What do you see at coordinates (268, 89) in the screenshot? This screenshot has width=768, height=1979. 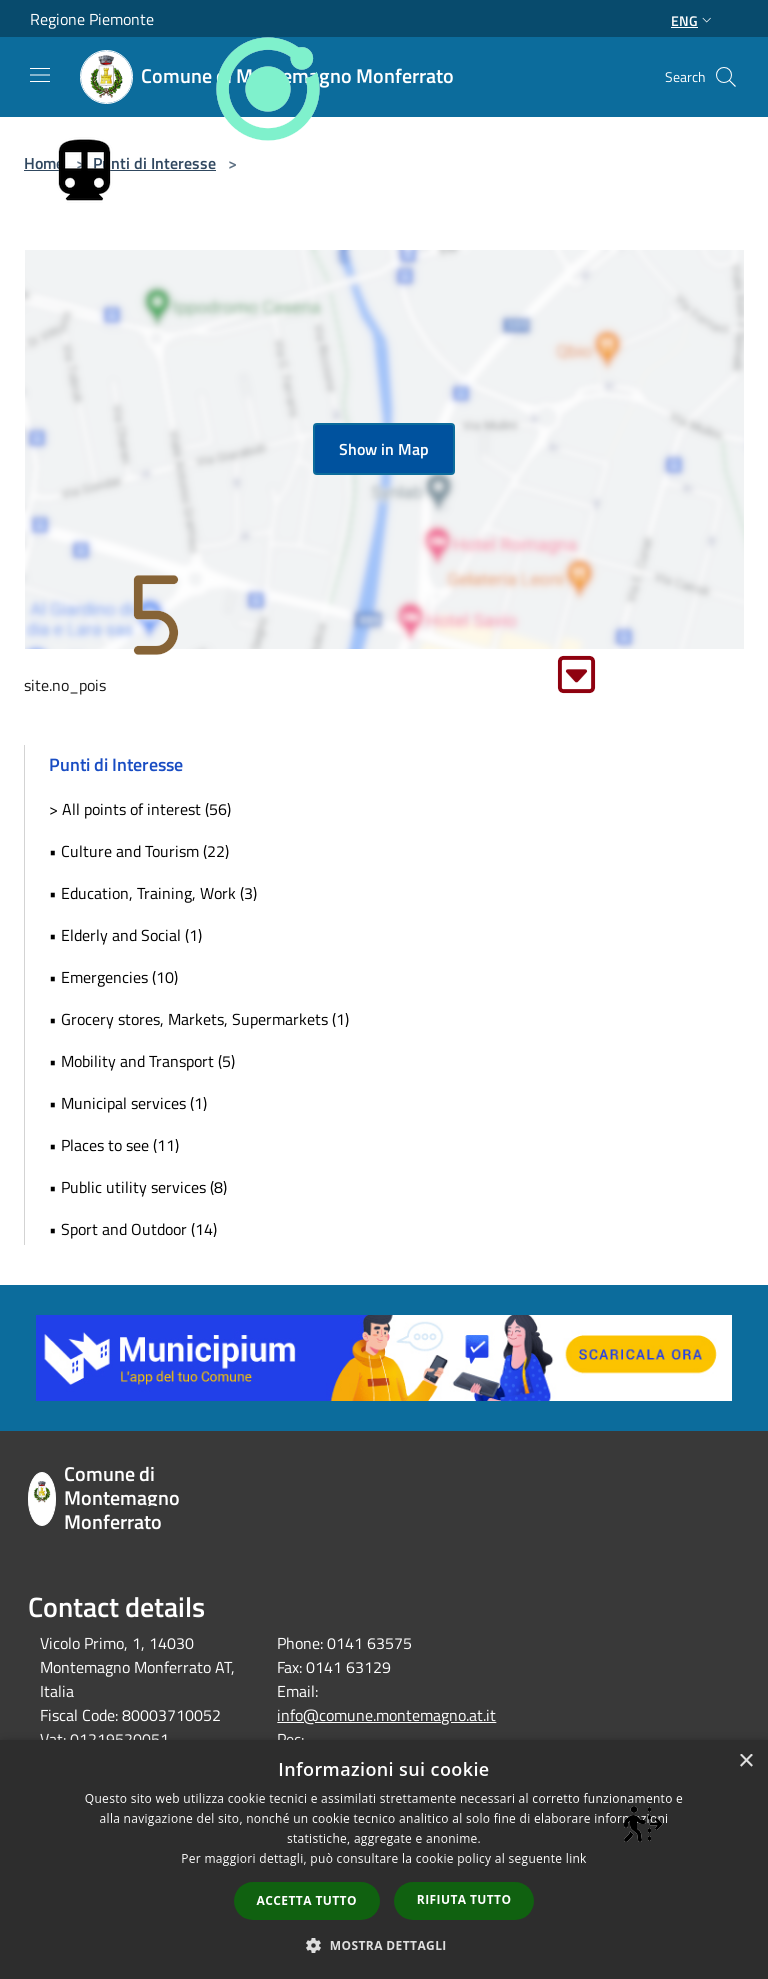 I see `ionic framework logo` at bounding box center [268, 89].